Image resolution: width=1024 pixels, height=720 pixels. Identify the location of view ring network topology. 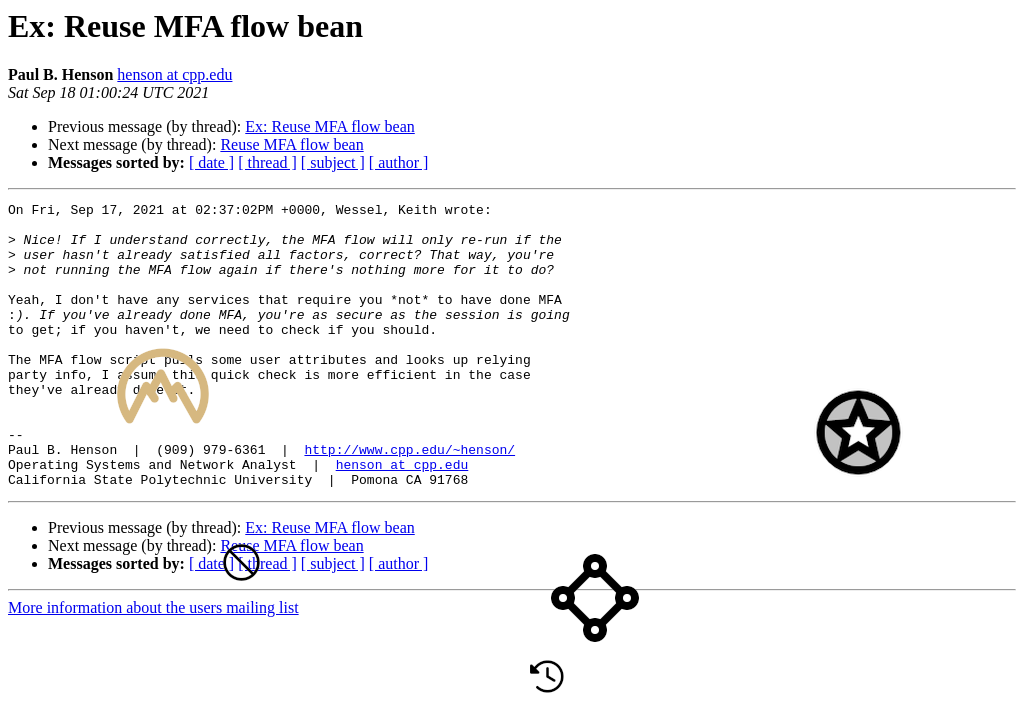
(595, 598).